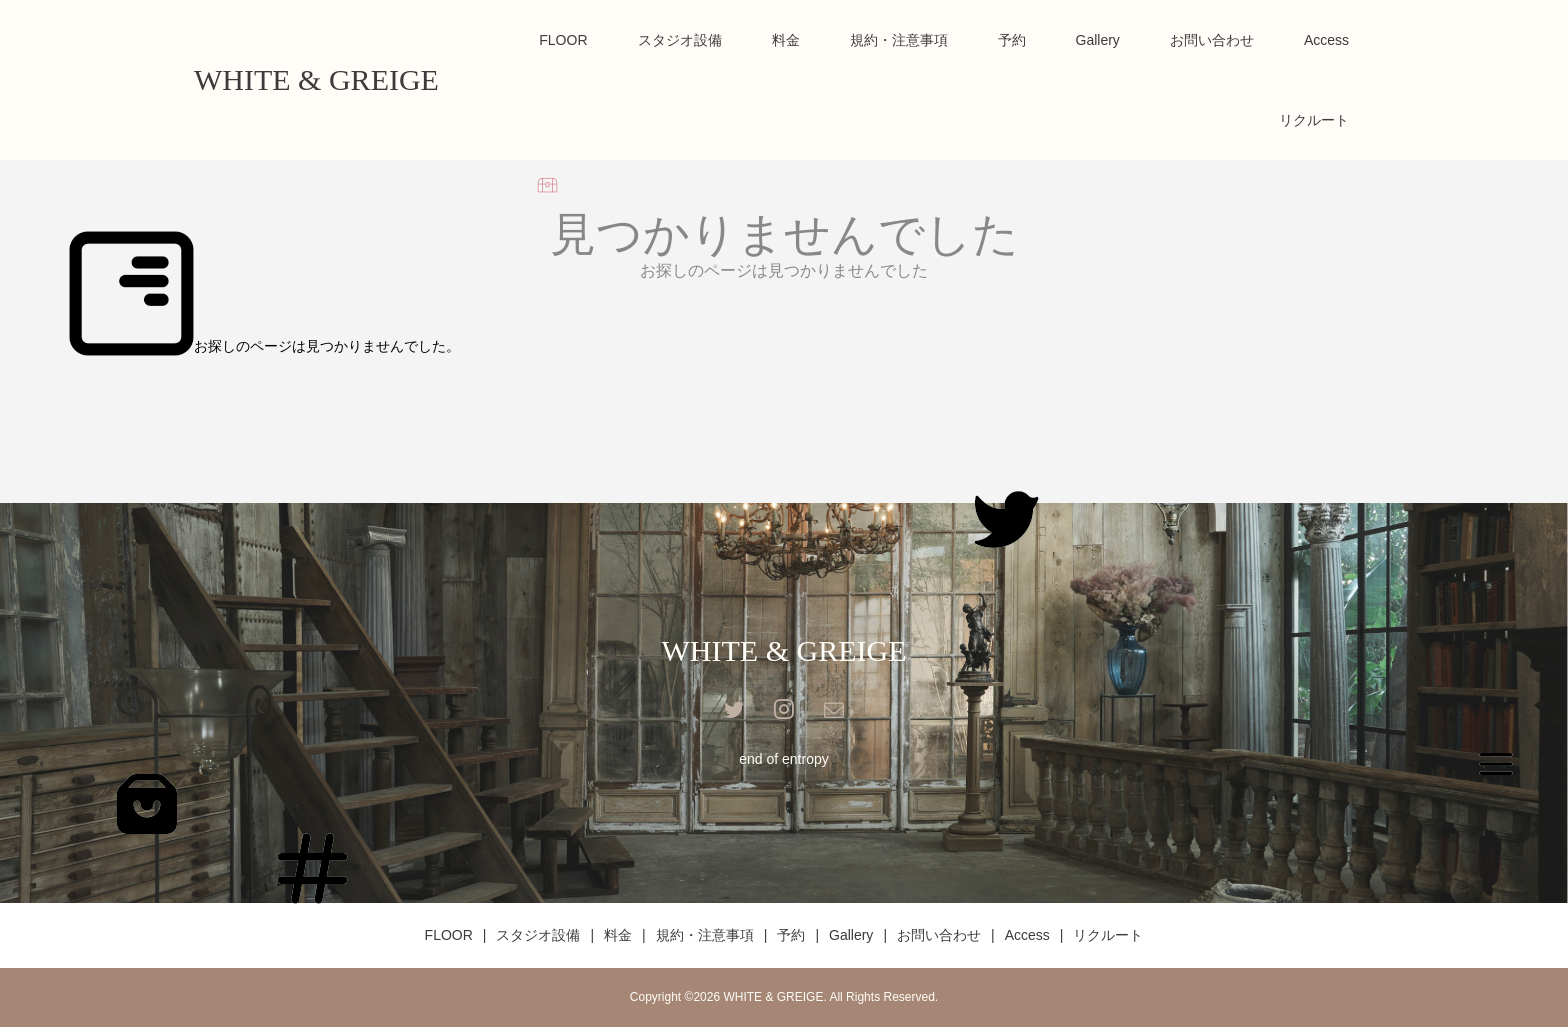  Describe the element at coordinates (147, 804) in the screenshot. I see `view your shopping bag` at that location.